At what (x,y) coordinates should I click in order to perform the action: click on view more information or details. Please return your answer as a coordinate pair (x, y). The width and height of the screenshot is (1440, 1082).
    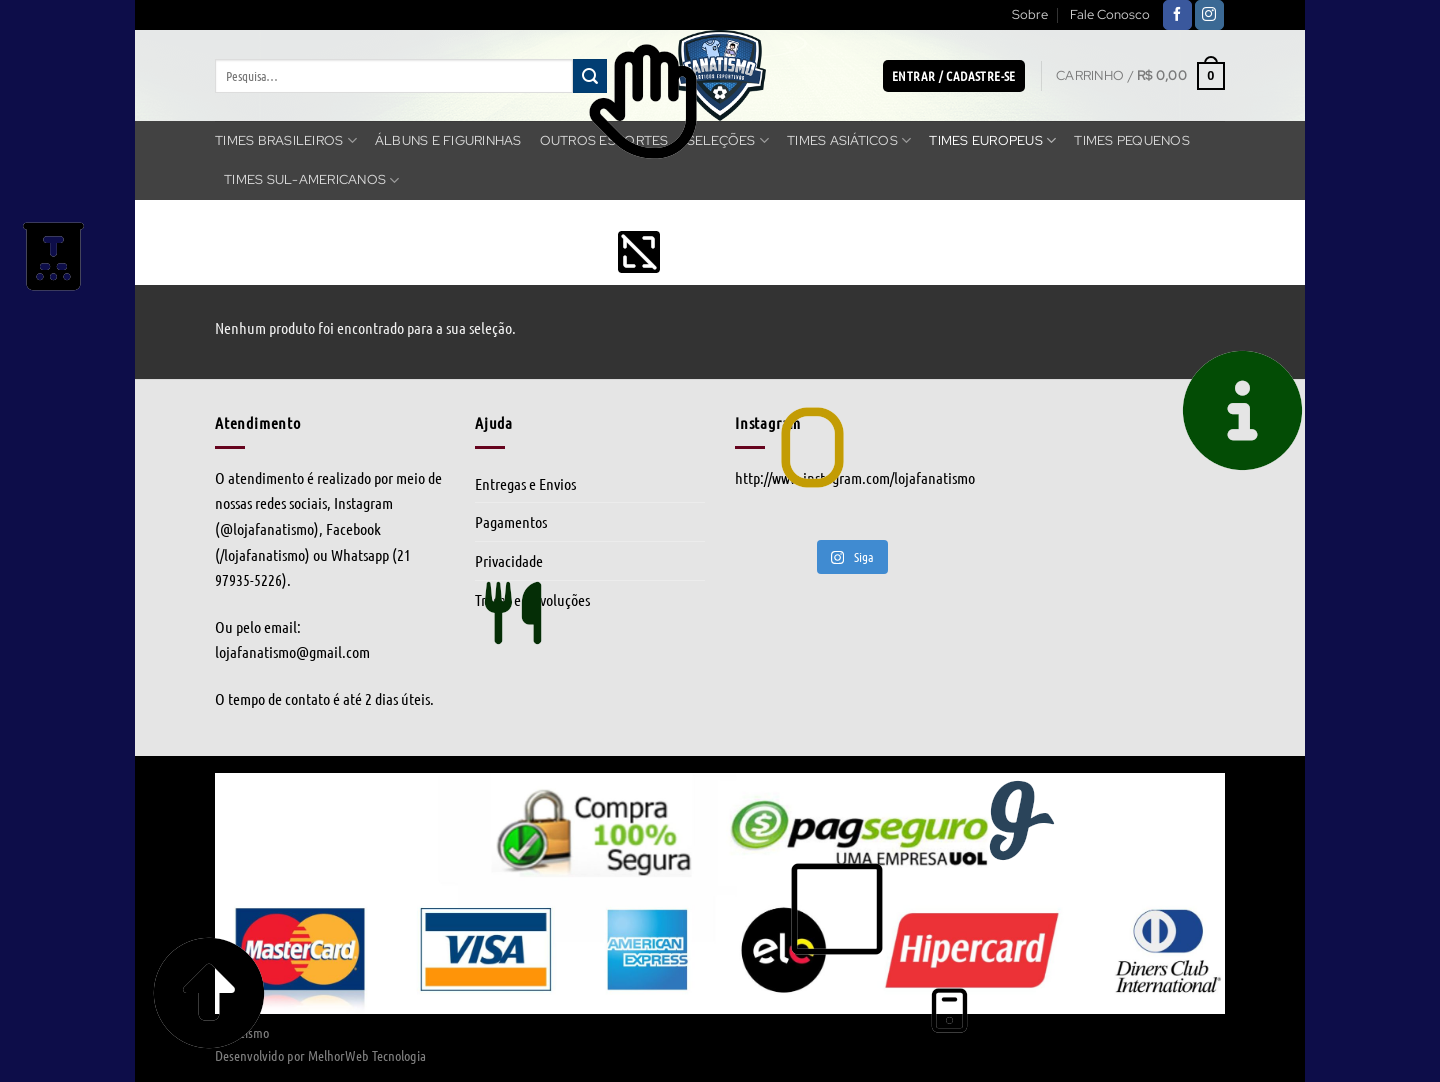
    Looking at the image, I should click on (1242, 410).